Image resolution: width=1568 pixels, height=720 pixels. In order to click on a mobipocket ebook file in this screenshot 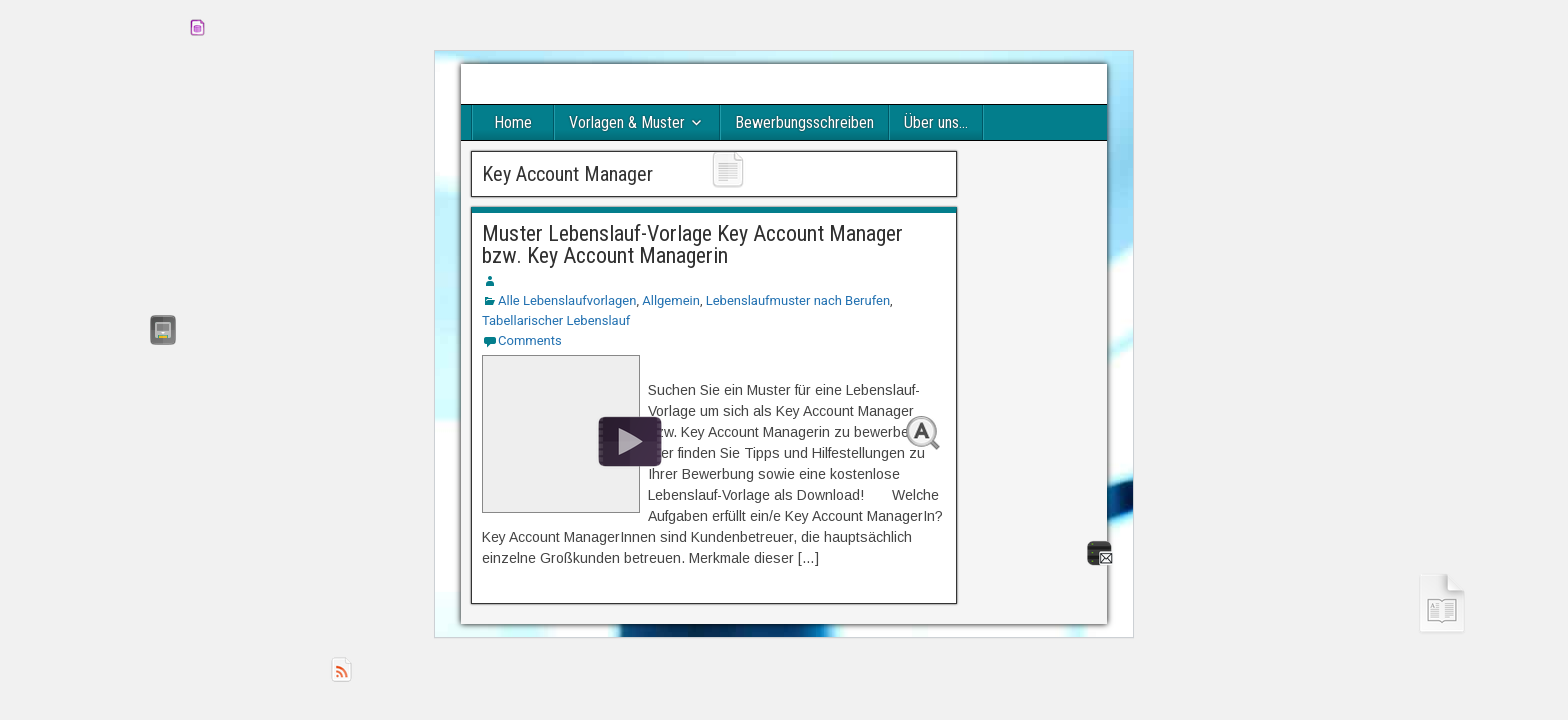, I will do `click(1442, 604)`.